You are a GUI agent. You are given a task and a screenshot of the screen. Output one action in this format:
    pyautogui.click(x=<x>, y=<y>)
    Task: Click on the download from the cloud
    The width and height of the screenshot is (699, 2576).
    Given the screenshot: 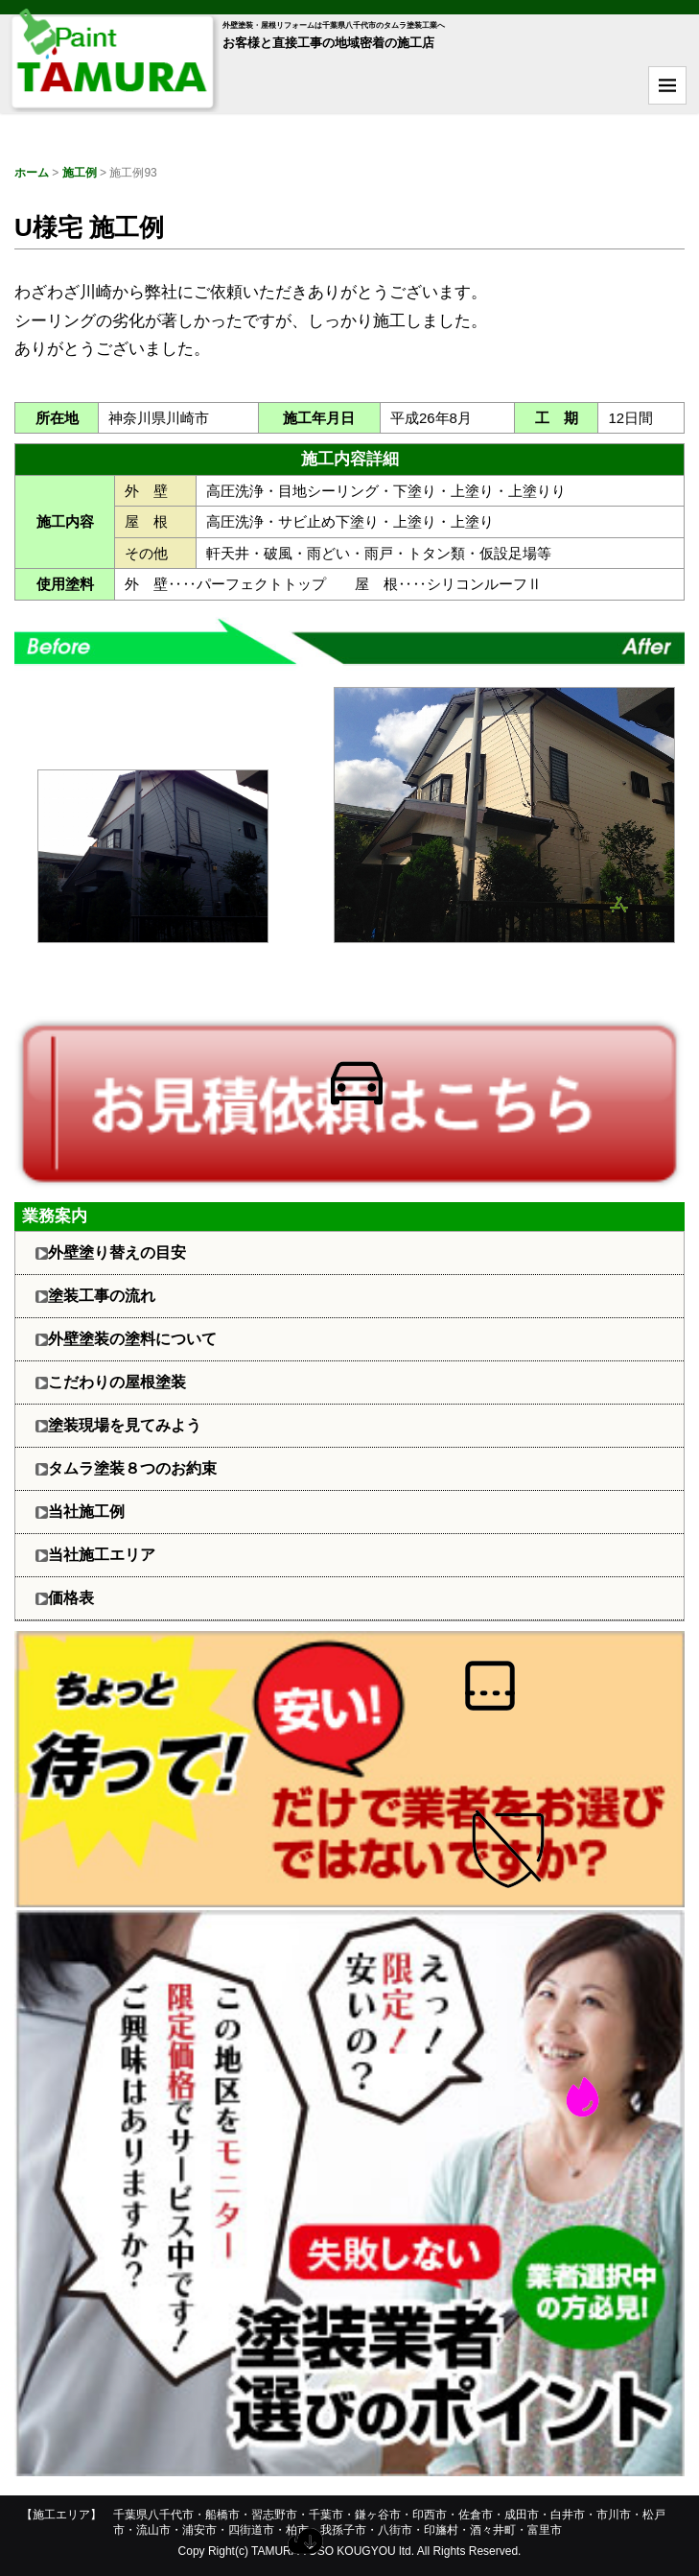 What is the action you would take?
    pyautogui.click(x=305, y=2541)
    